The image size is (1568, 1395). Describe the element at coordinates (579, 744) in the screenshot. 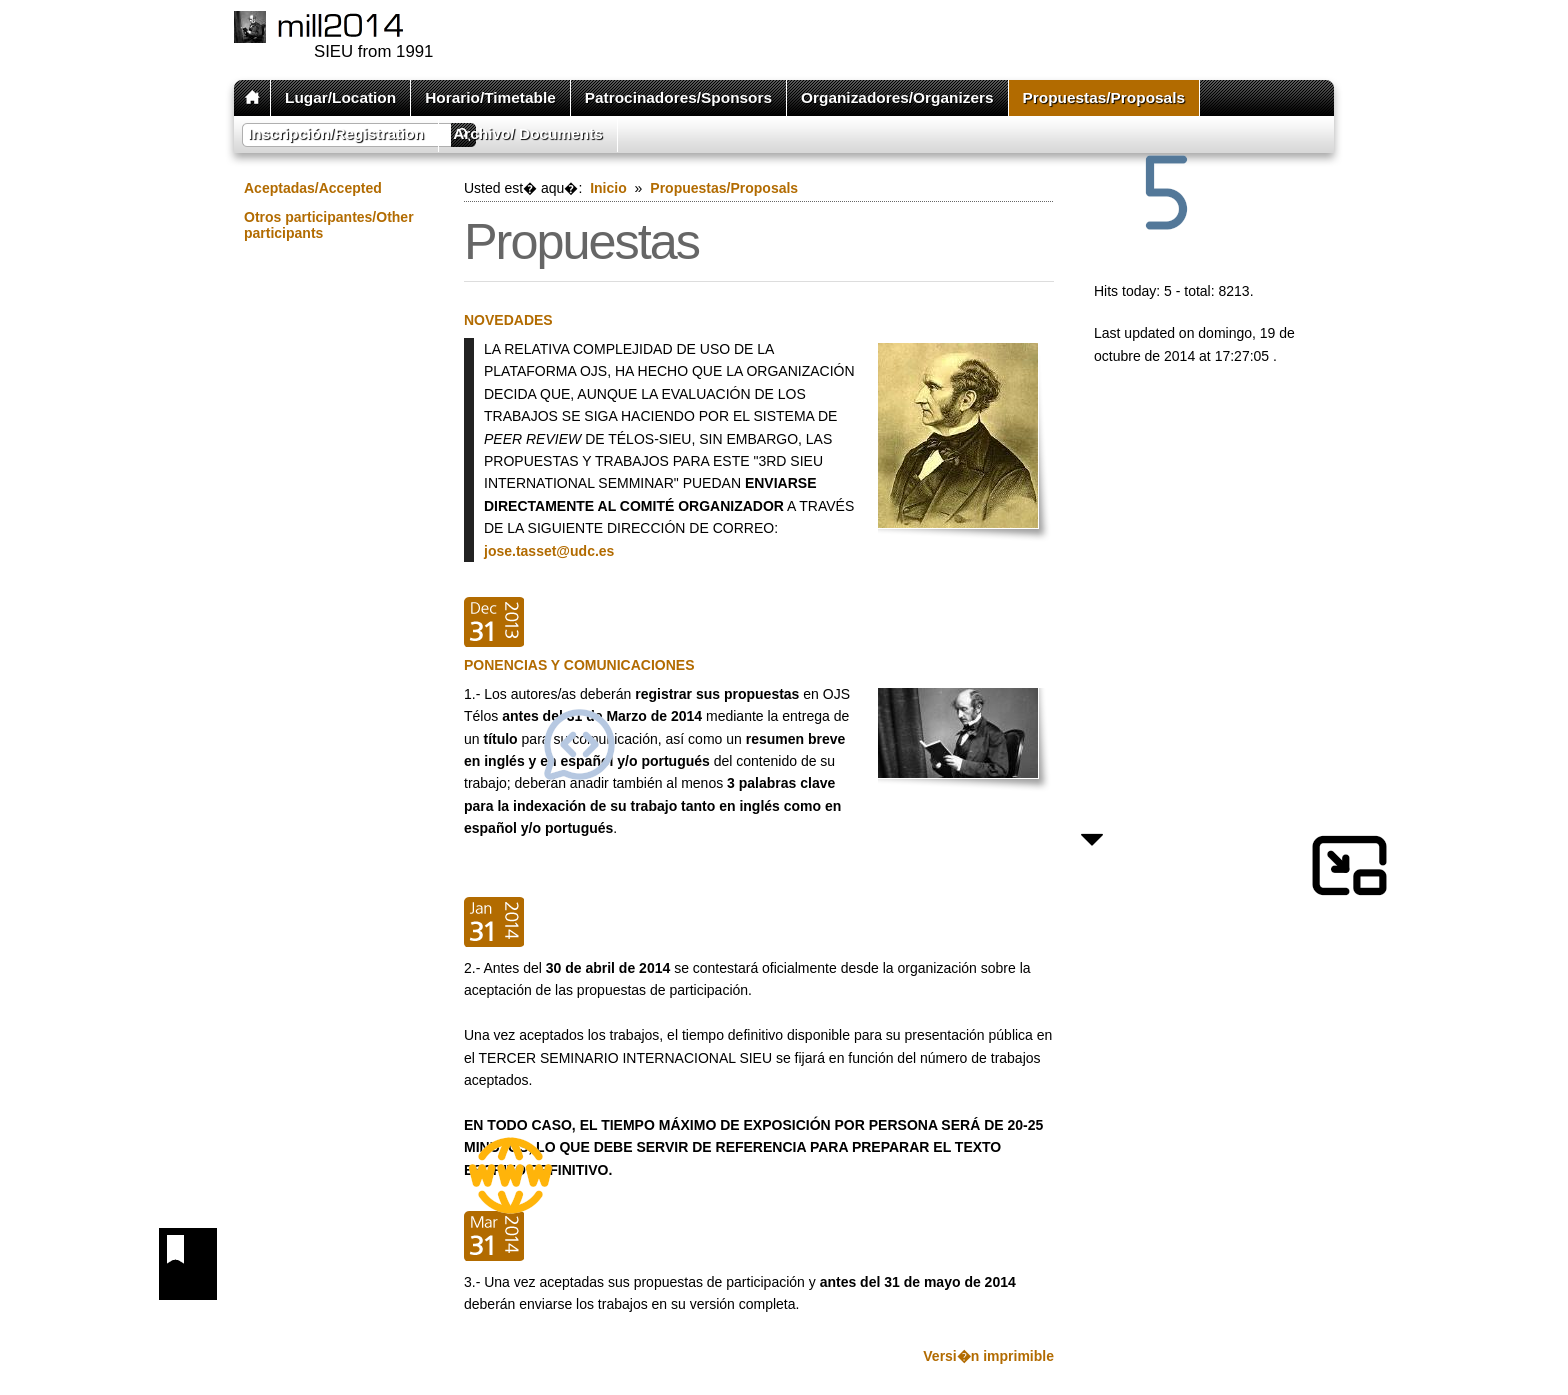

I see `access code snippets in chat` at that location.